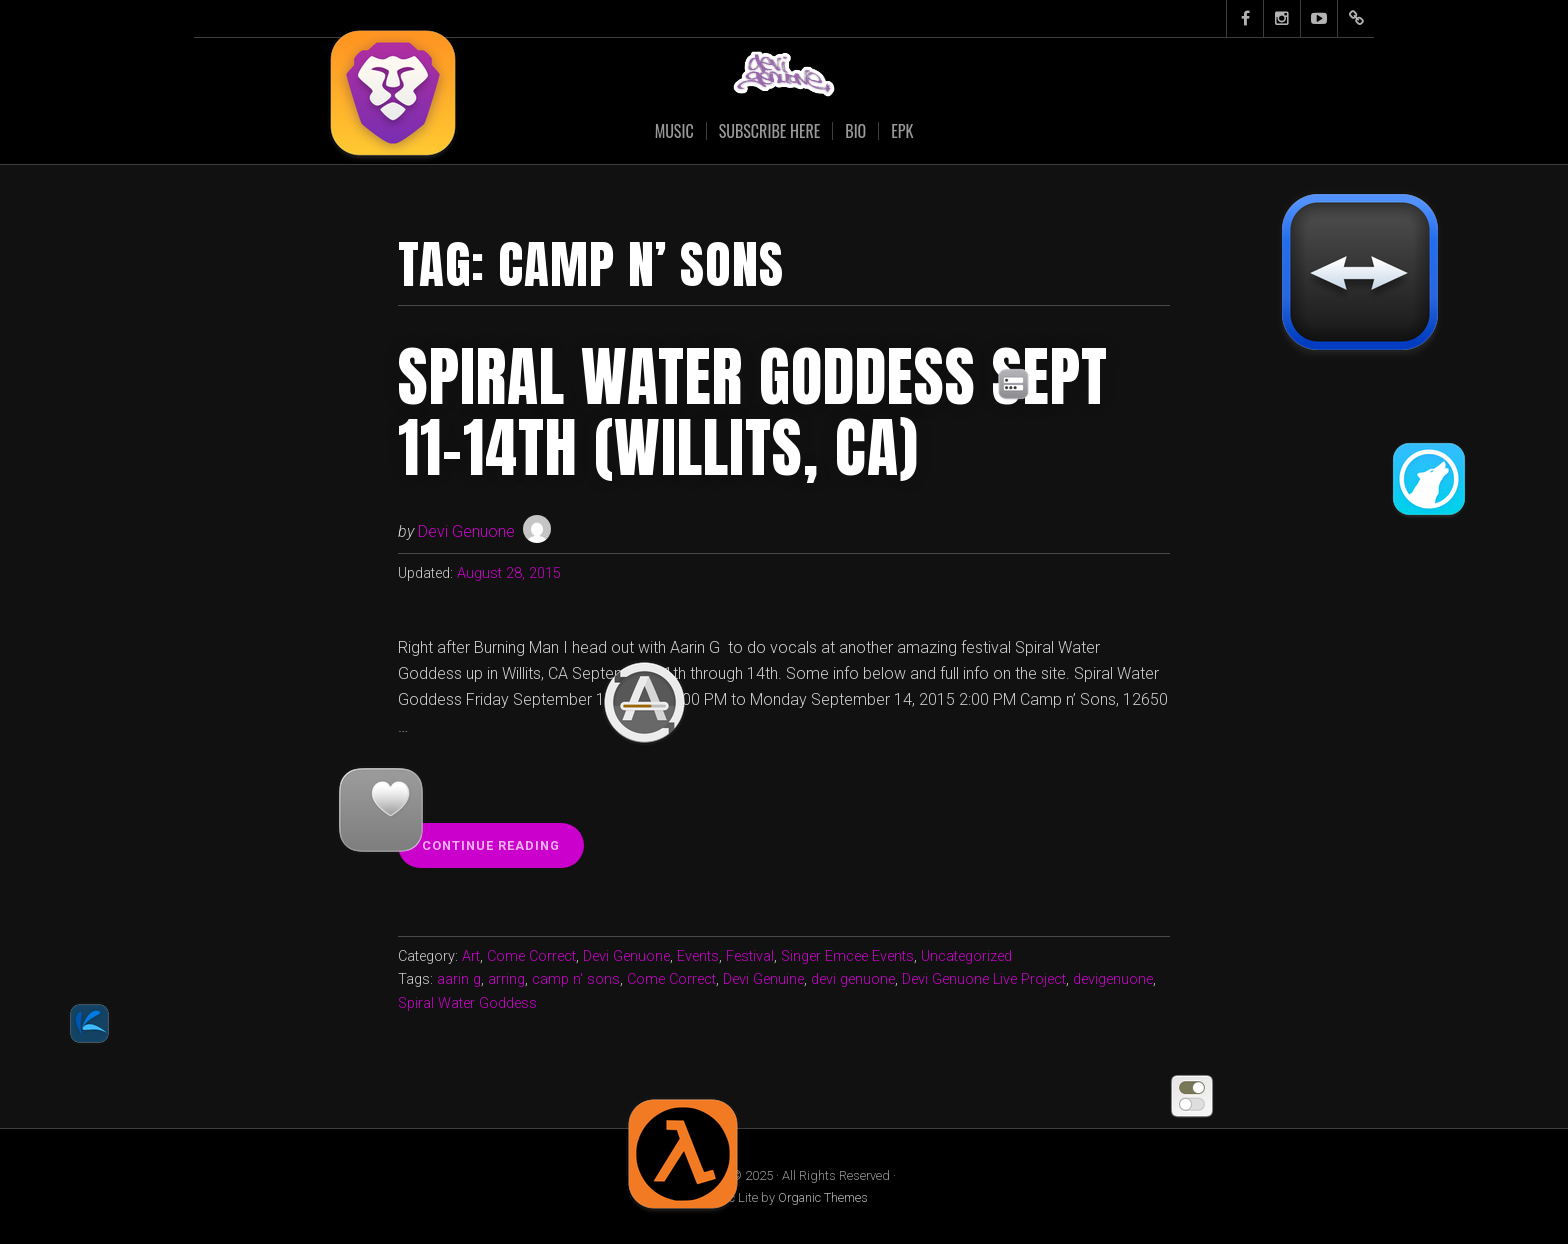 The image size is (1568, 1244). Describe the element at coordinates (1013, 384) in the screenshot. I see `access login and authentication settings` at that location.